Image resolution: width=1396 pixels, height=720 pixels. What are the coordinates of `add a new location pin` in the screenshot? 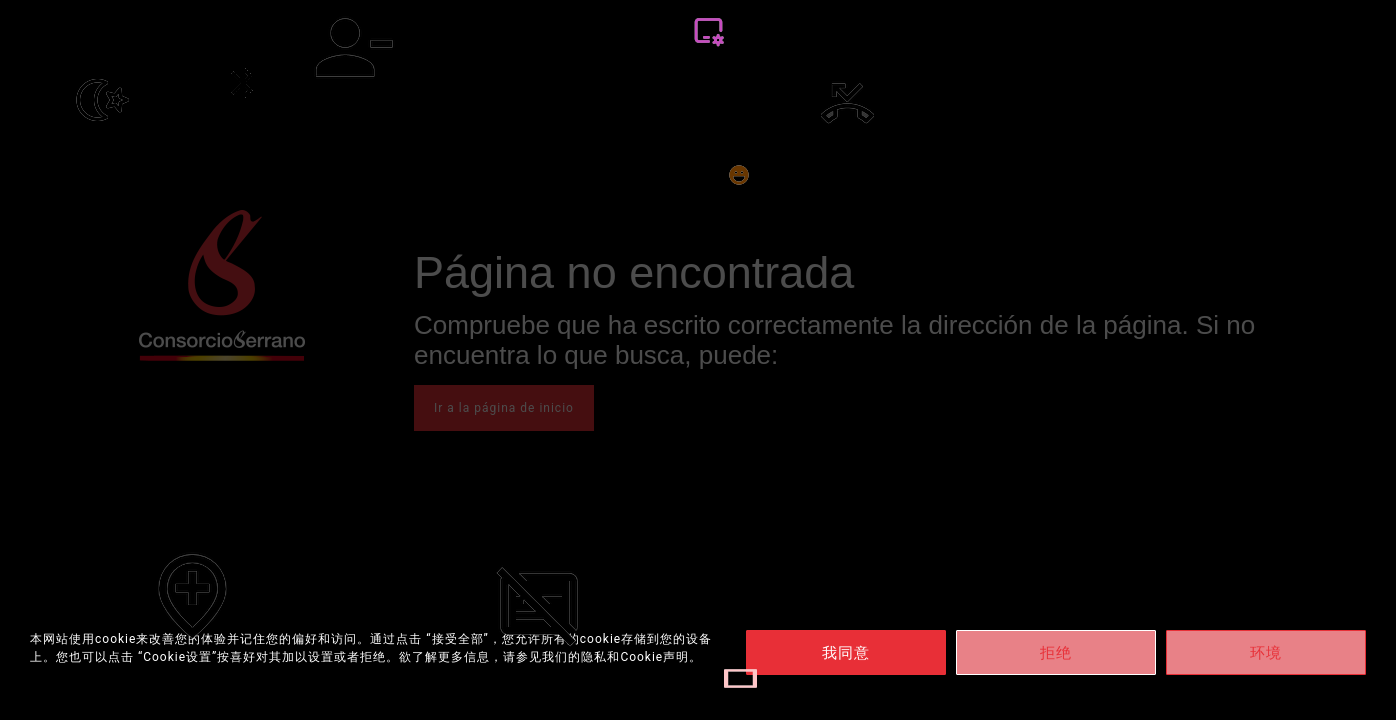 It's located at (192, 596).